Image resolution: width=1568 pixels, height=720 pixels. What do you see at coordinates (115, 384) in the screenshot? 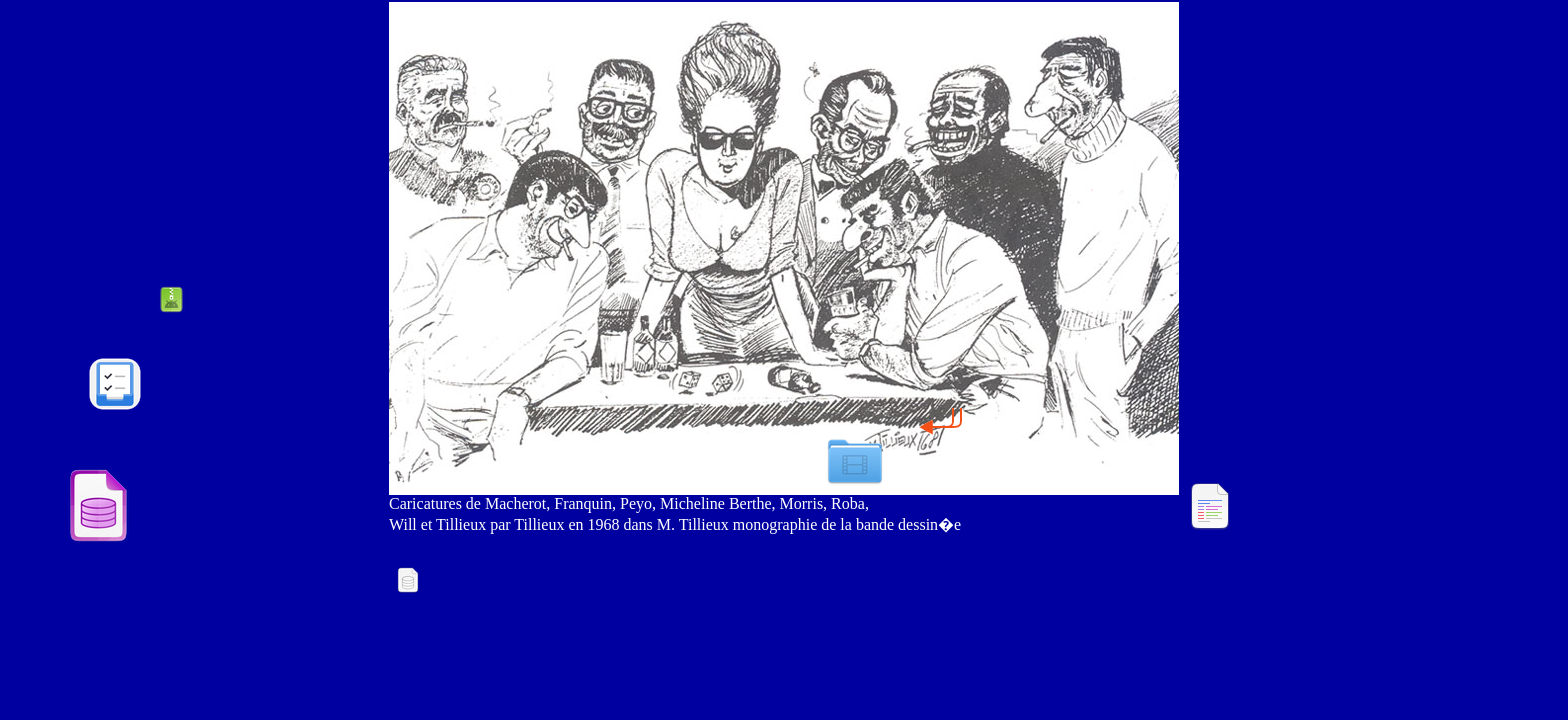
I see `open work-related software or applications` at bounding box center [115, 384].